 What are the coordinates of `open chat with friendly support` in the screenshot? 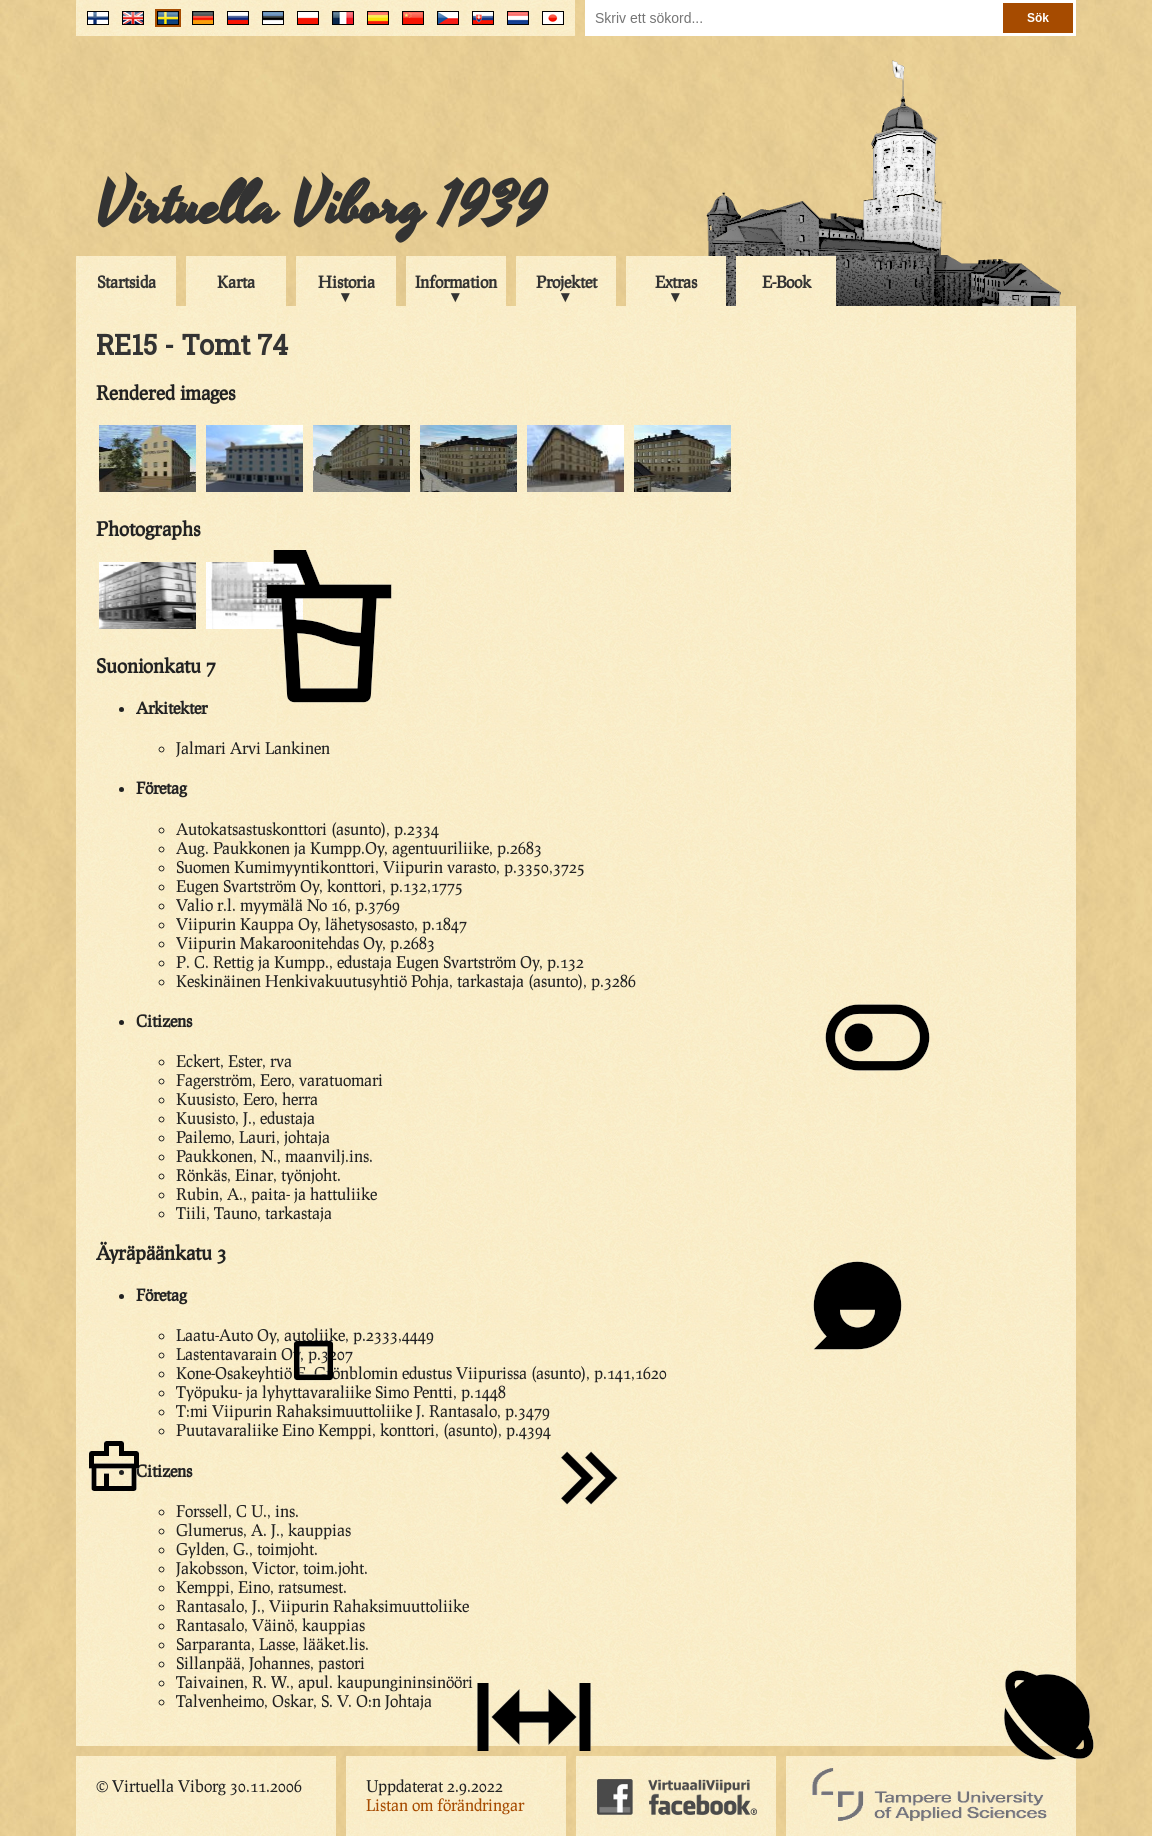 It's located at (857, 1305).